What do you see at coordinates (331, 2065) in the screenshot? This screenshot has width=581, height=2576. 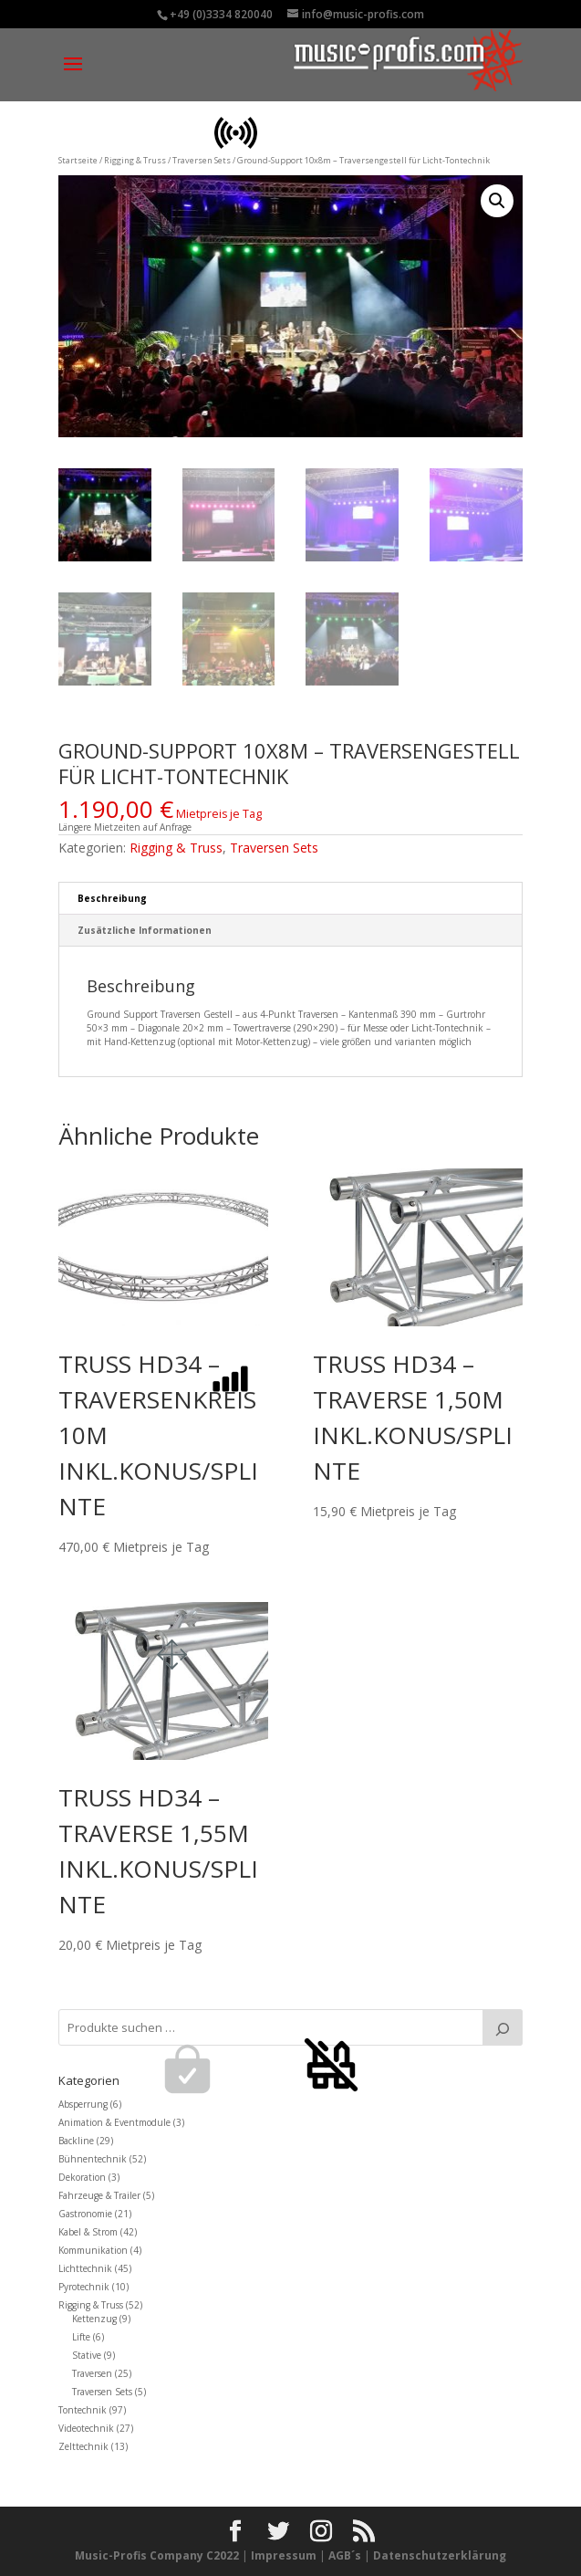 I see `disable boundary or perimeter settings` at bounding box center [331, 2065].